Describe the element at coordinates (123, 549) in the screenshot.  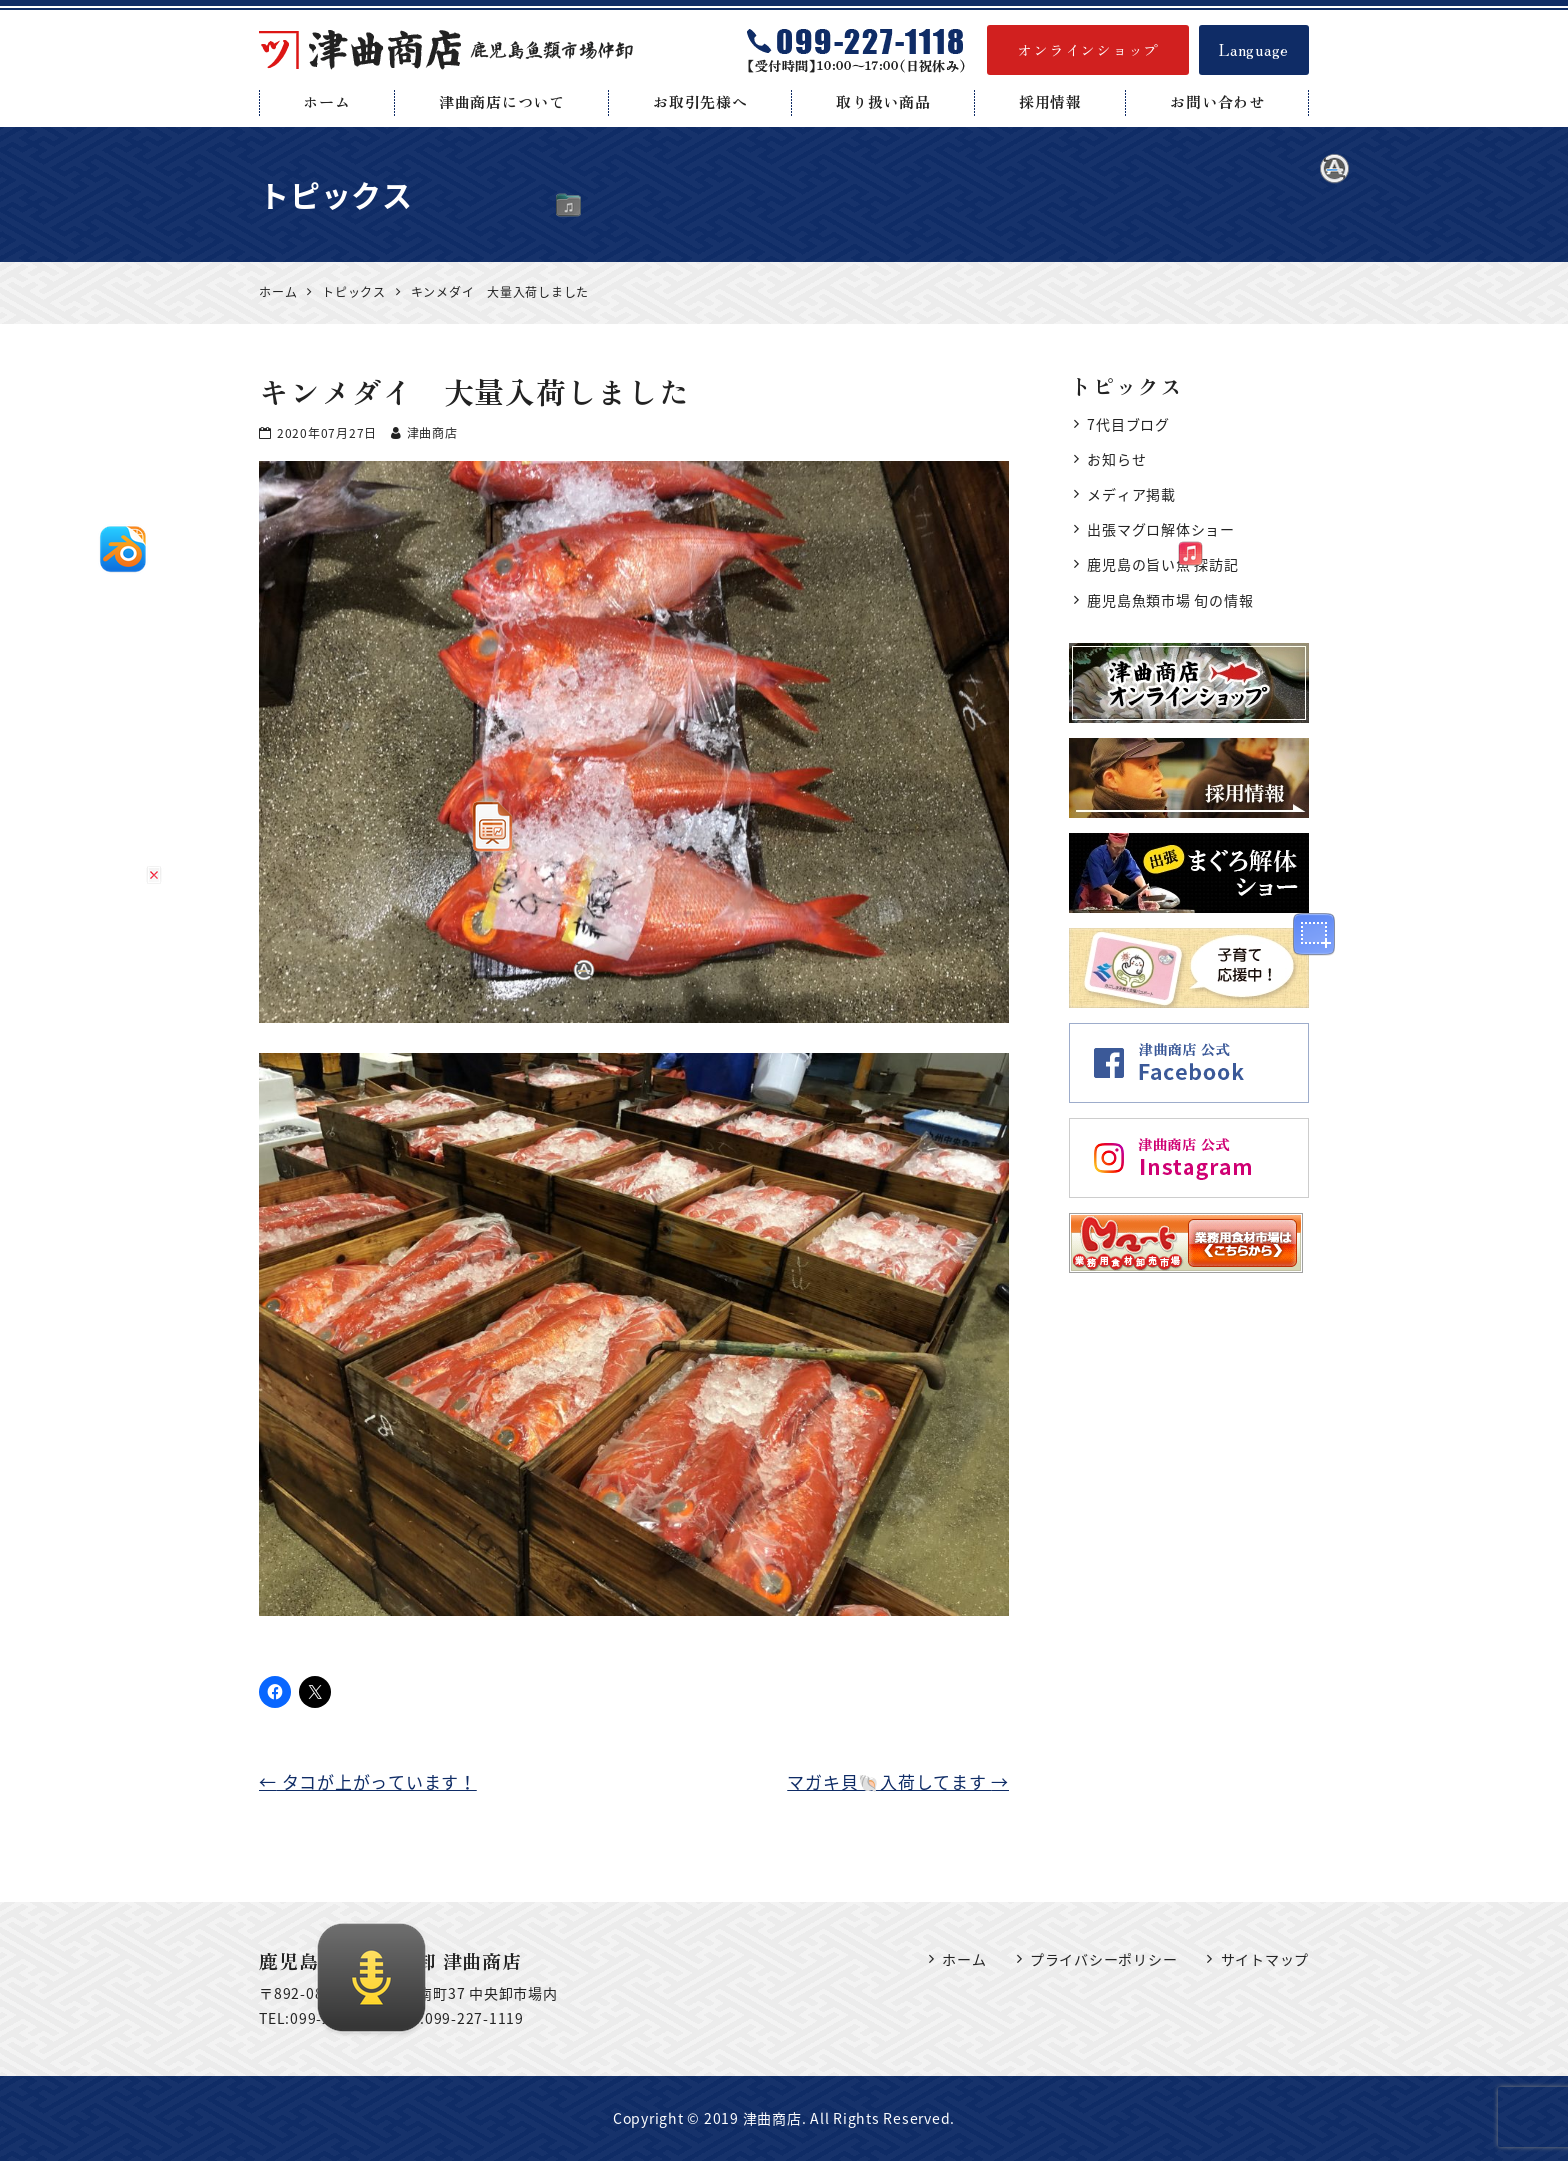
I see `open Blender 3D modeling application` at that location.